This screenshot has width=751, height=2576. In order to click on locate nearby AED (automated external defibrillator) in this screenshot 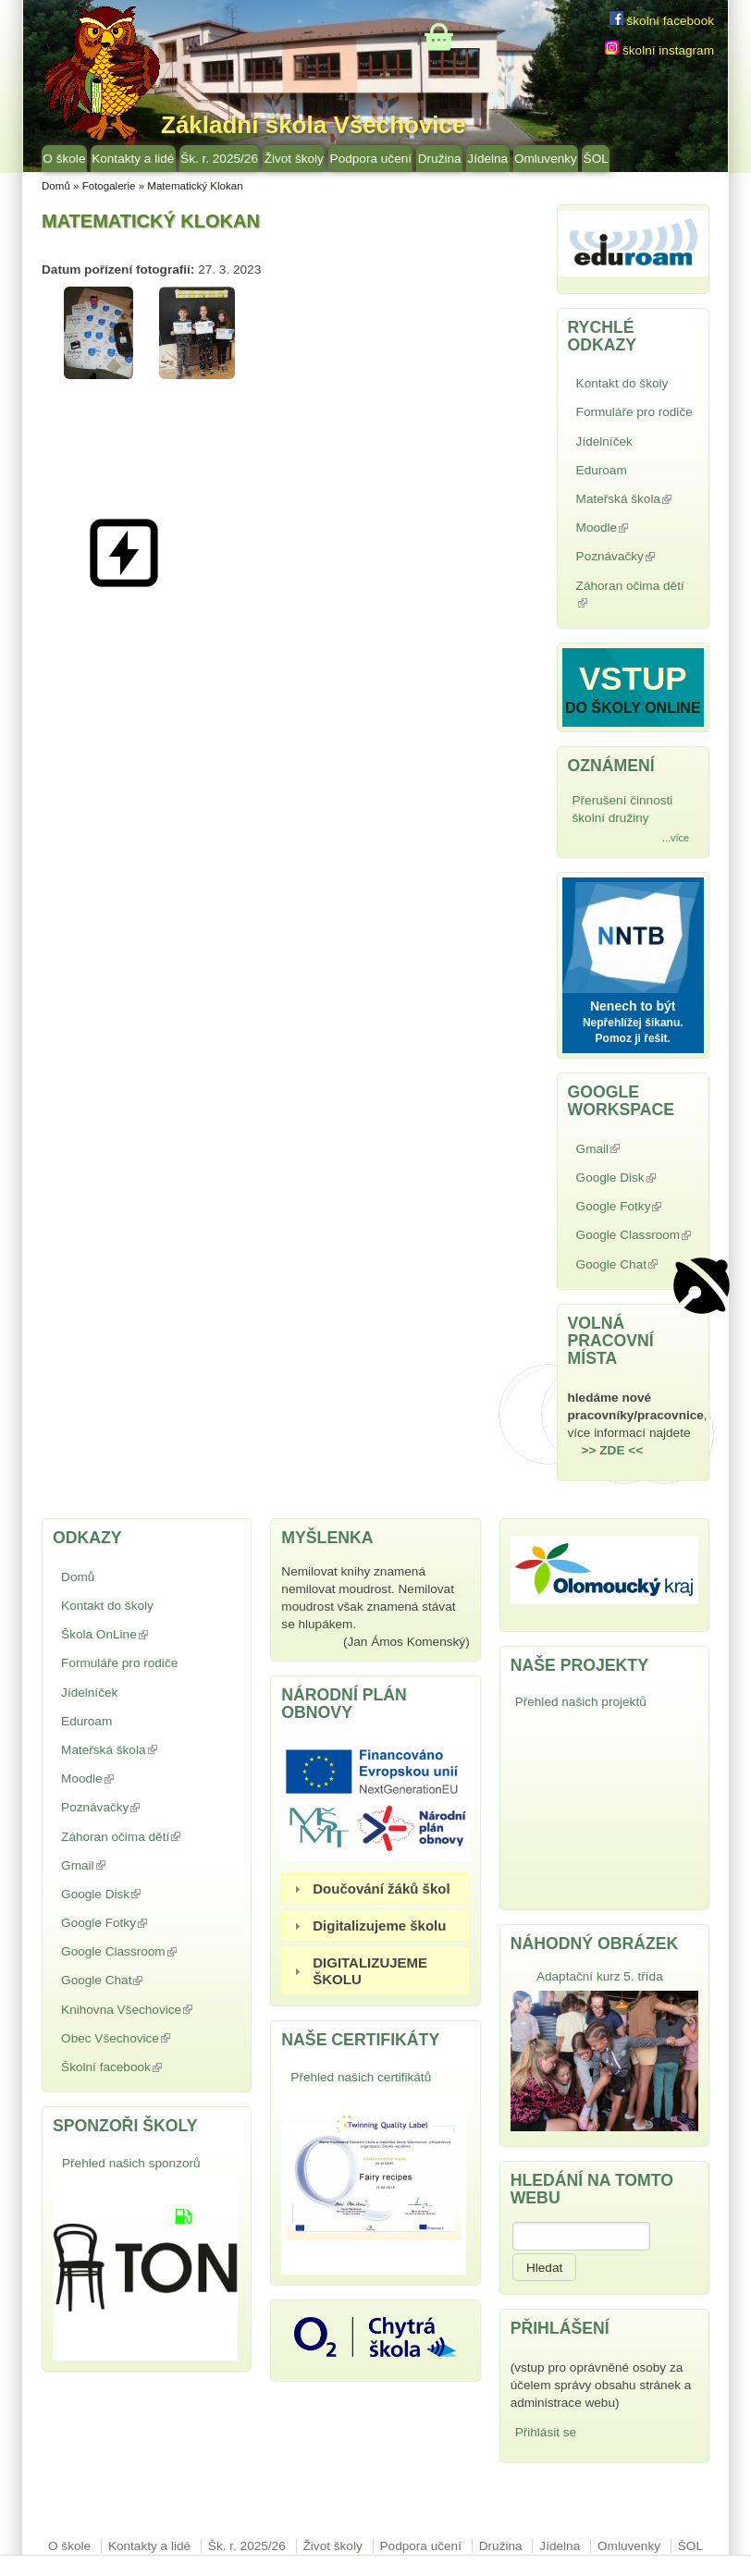, I will do `click(124, 553)`.